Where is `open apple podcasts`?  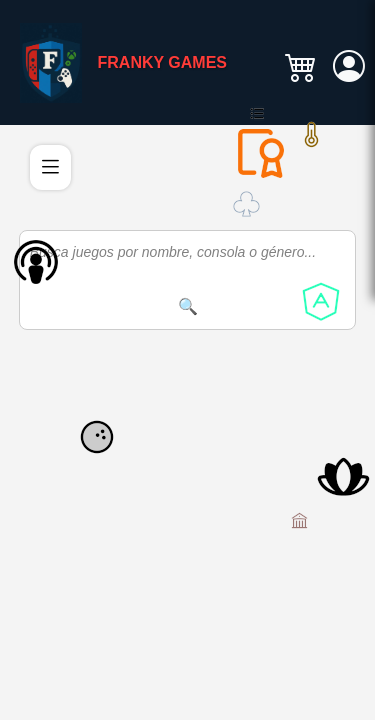 open apple podcasts is located at coordinates (36, 262).